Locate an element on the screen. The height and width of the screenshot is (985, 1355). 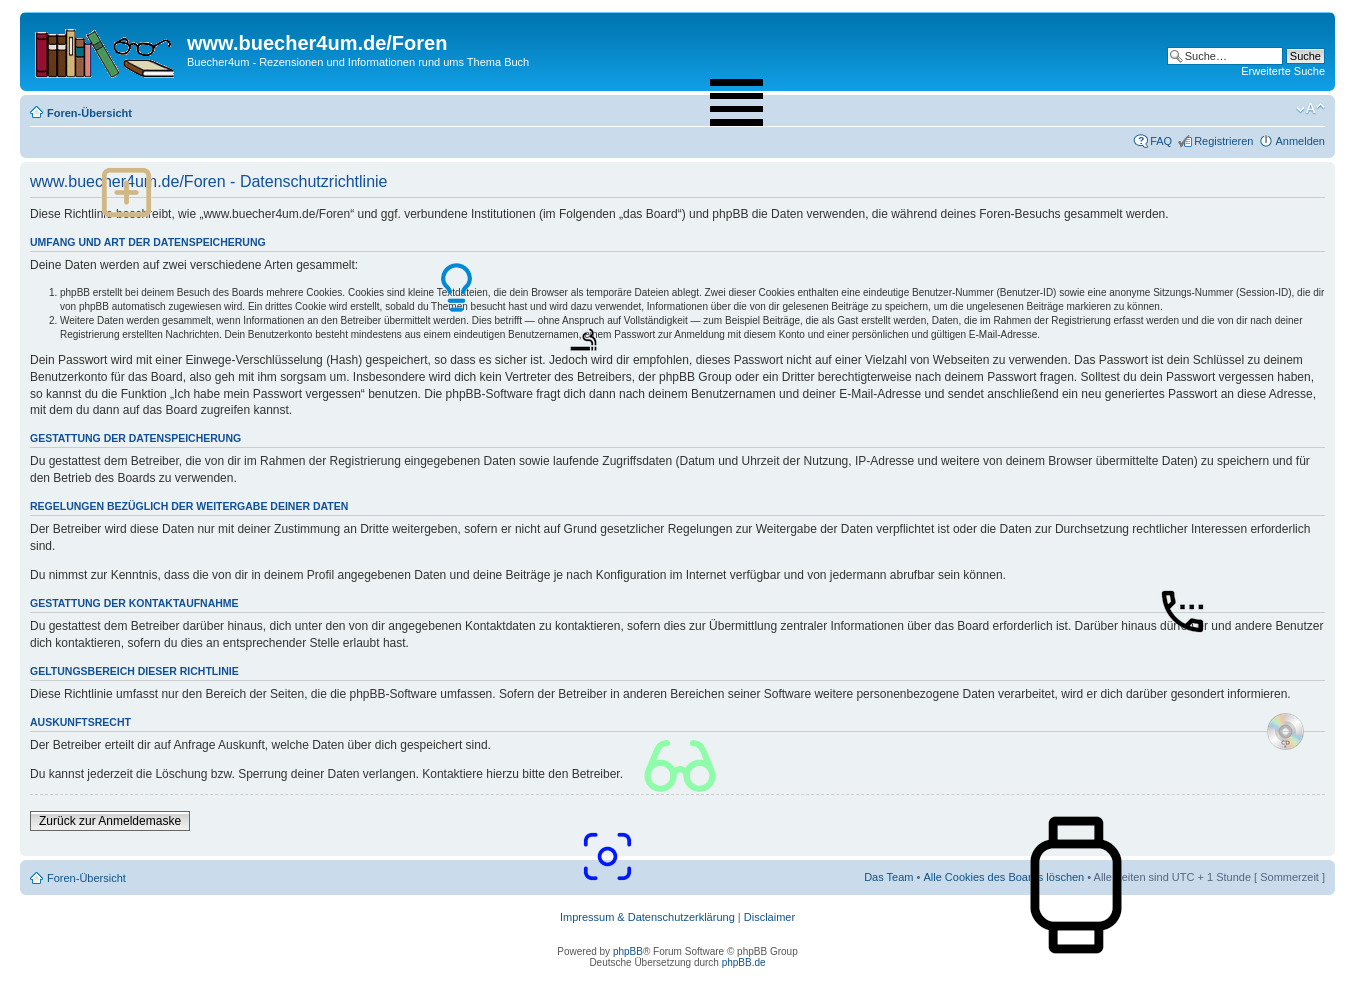
view tips or helpful suggestions is located at coordinates (456, 287).